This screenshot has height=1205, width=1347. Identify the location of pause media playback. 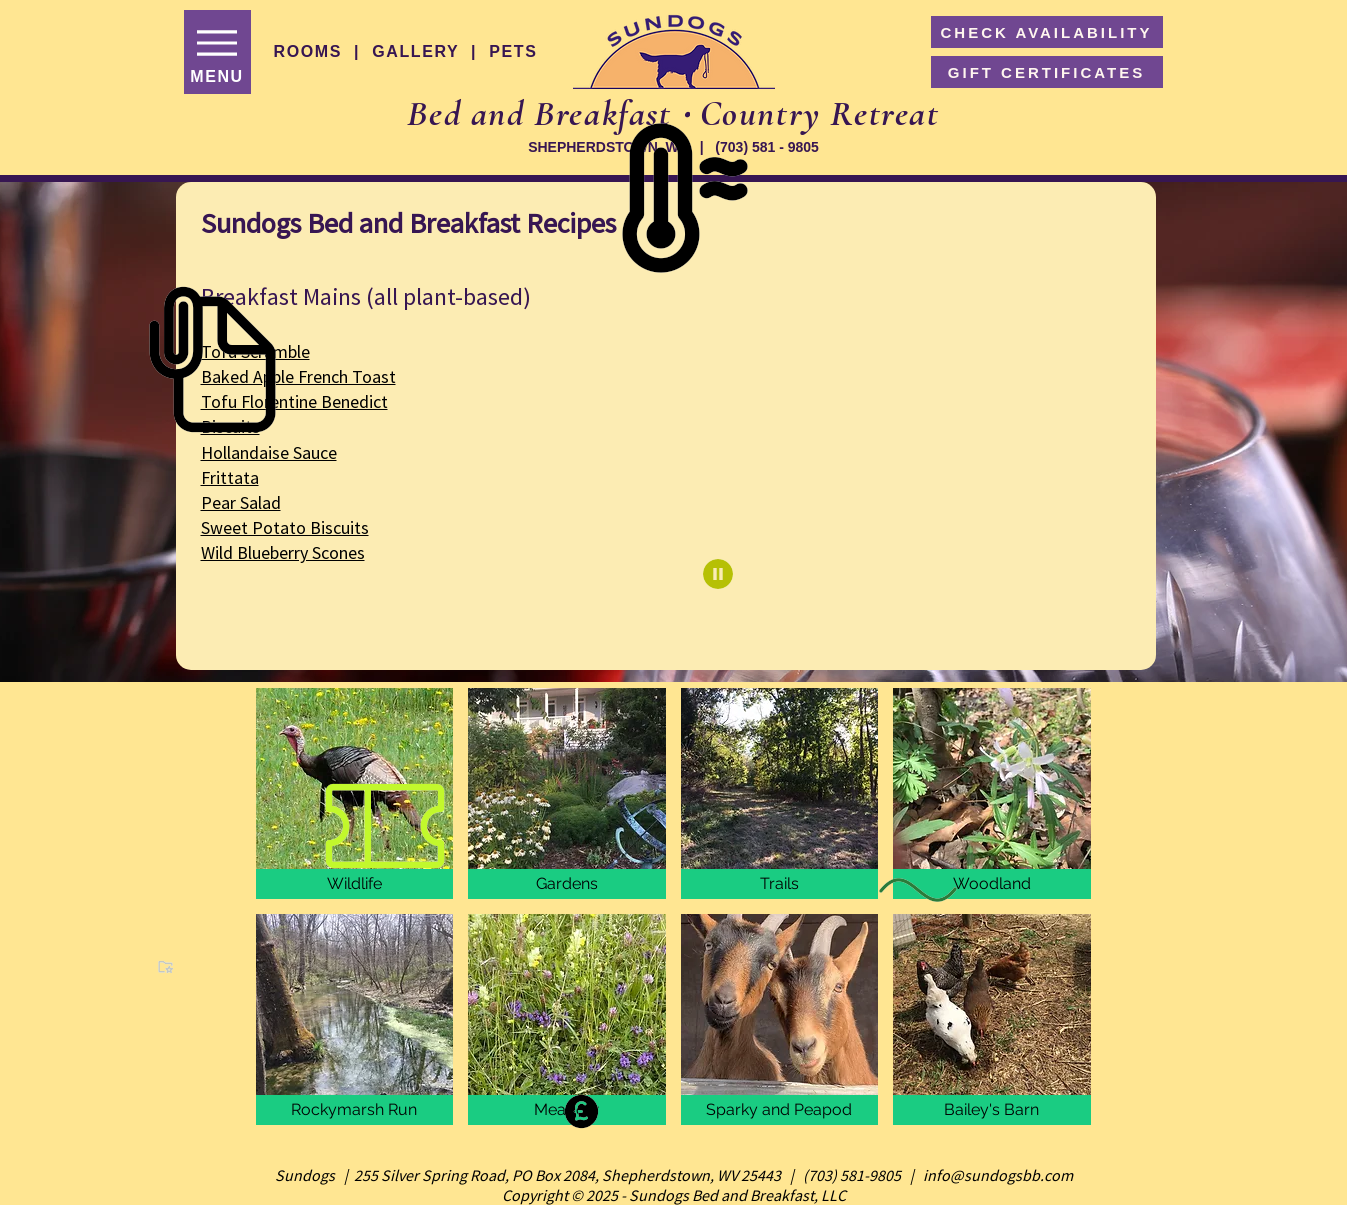
(718, 574).